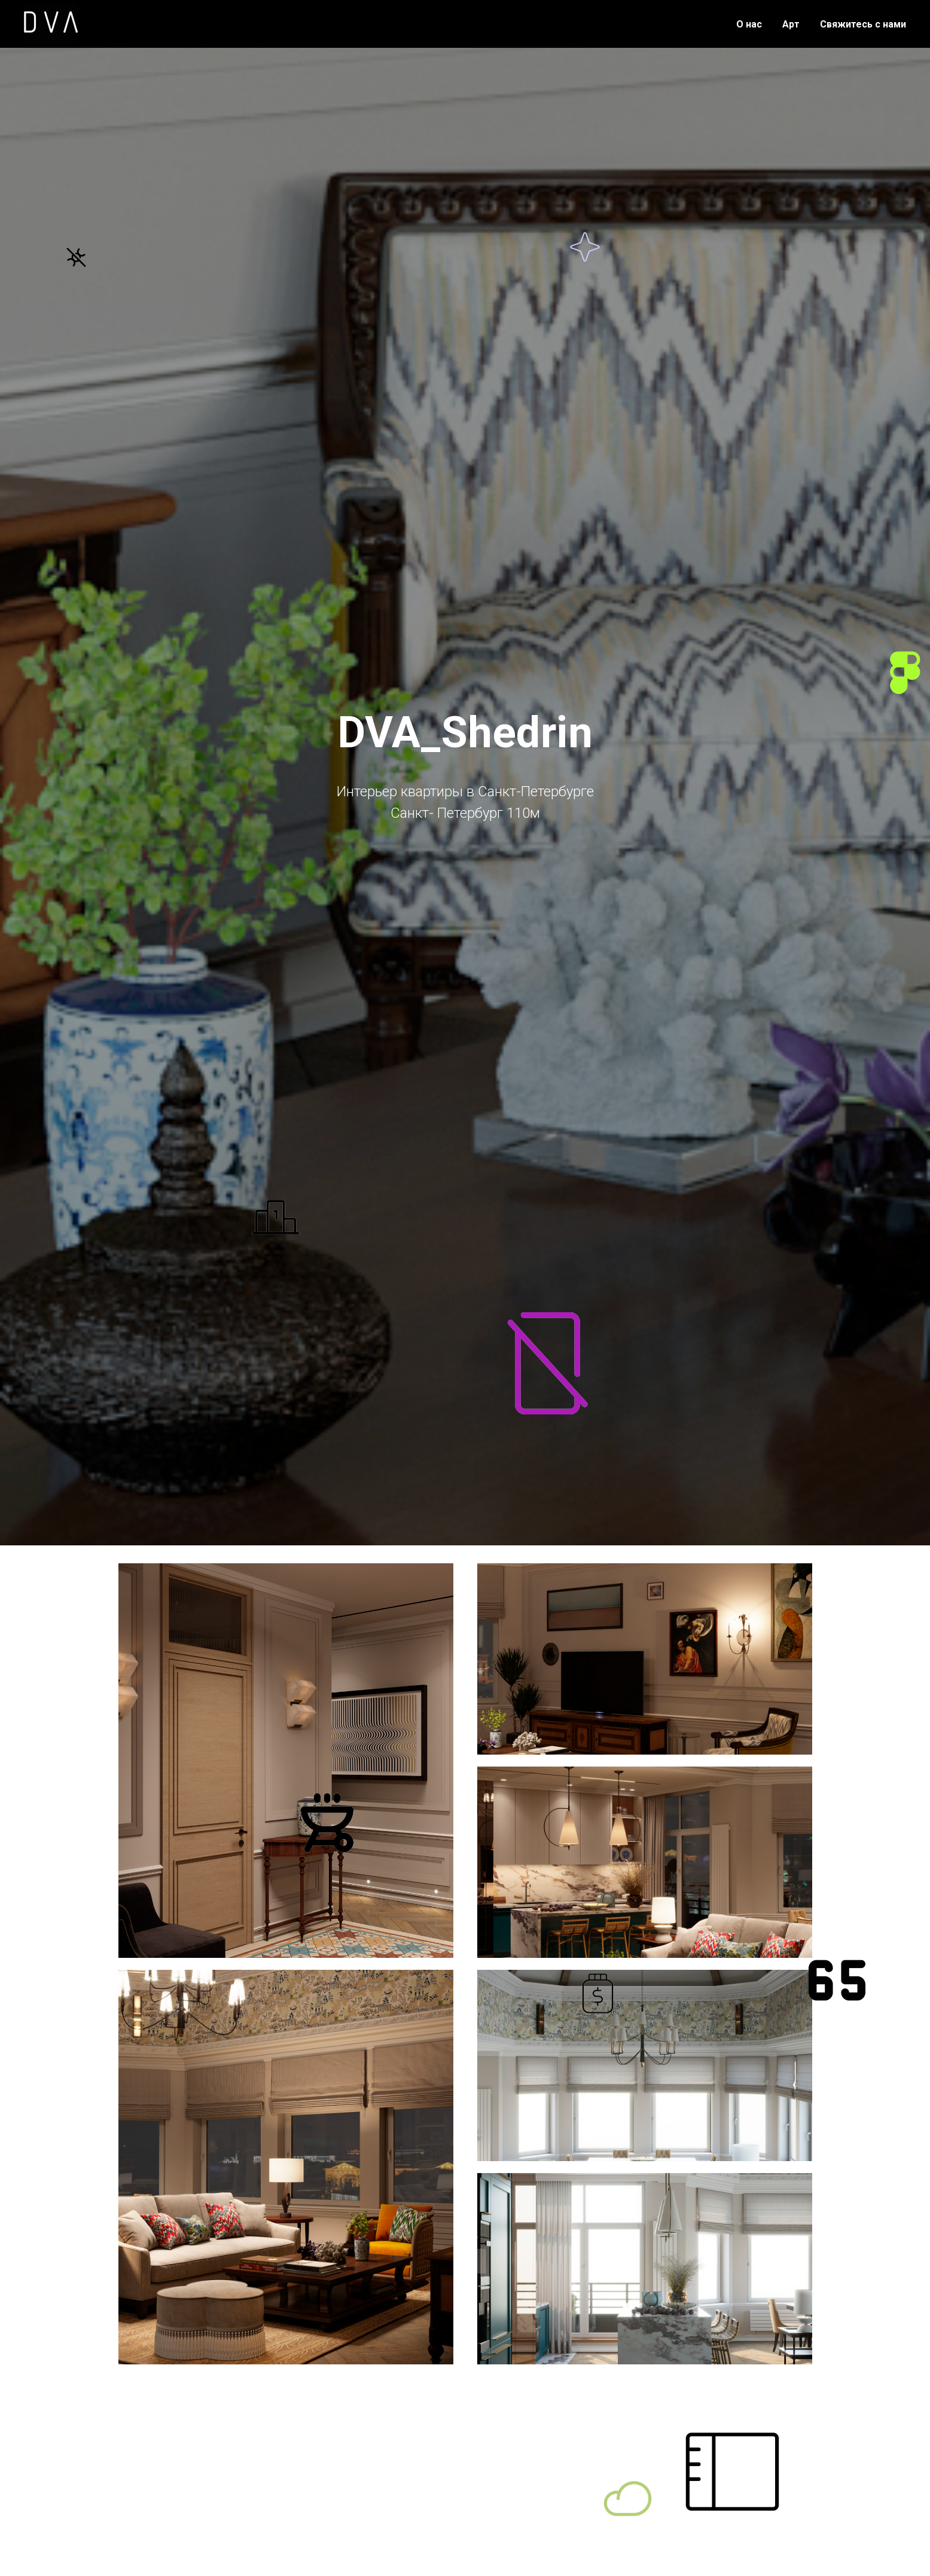 The width and height of the screenshot is (930, 2576). I want to click on mobile device unavailable or disconnected, so click(547, 1363).